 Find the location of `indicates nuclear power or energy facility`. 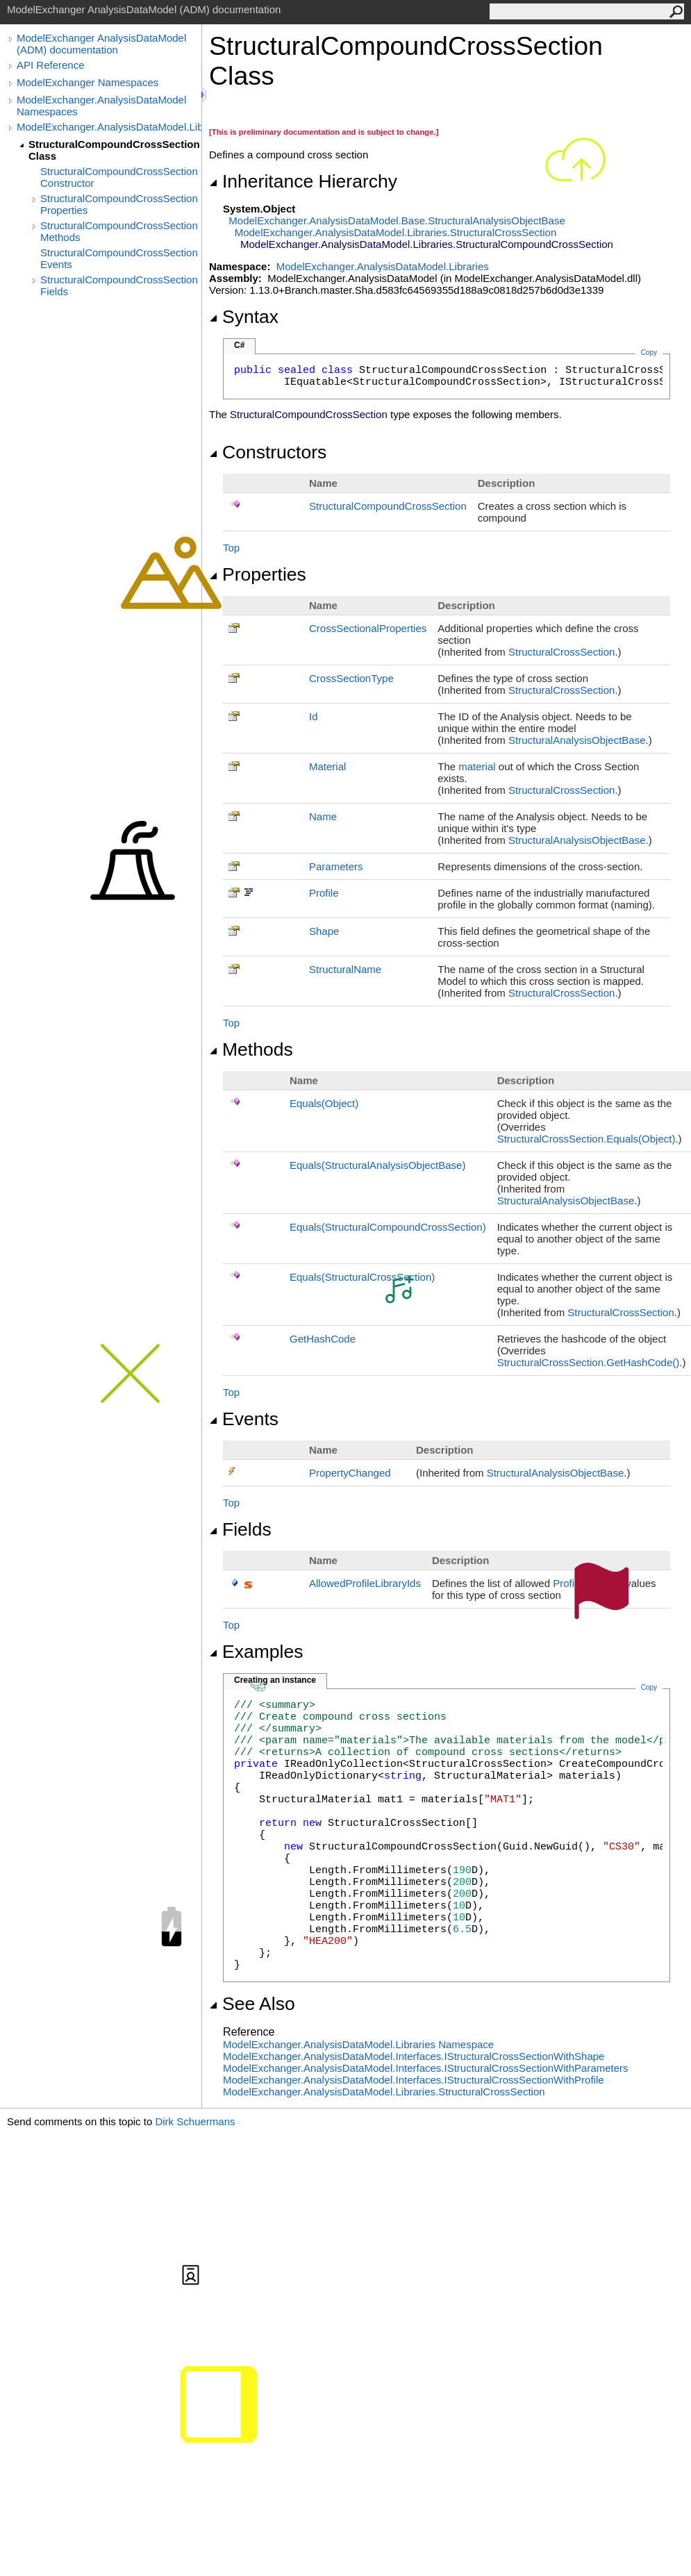

indicates nuclear power or energy facility is located at coordinates (133, 866).